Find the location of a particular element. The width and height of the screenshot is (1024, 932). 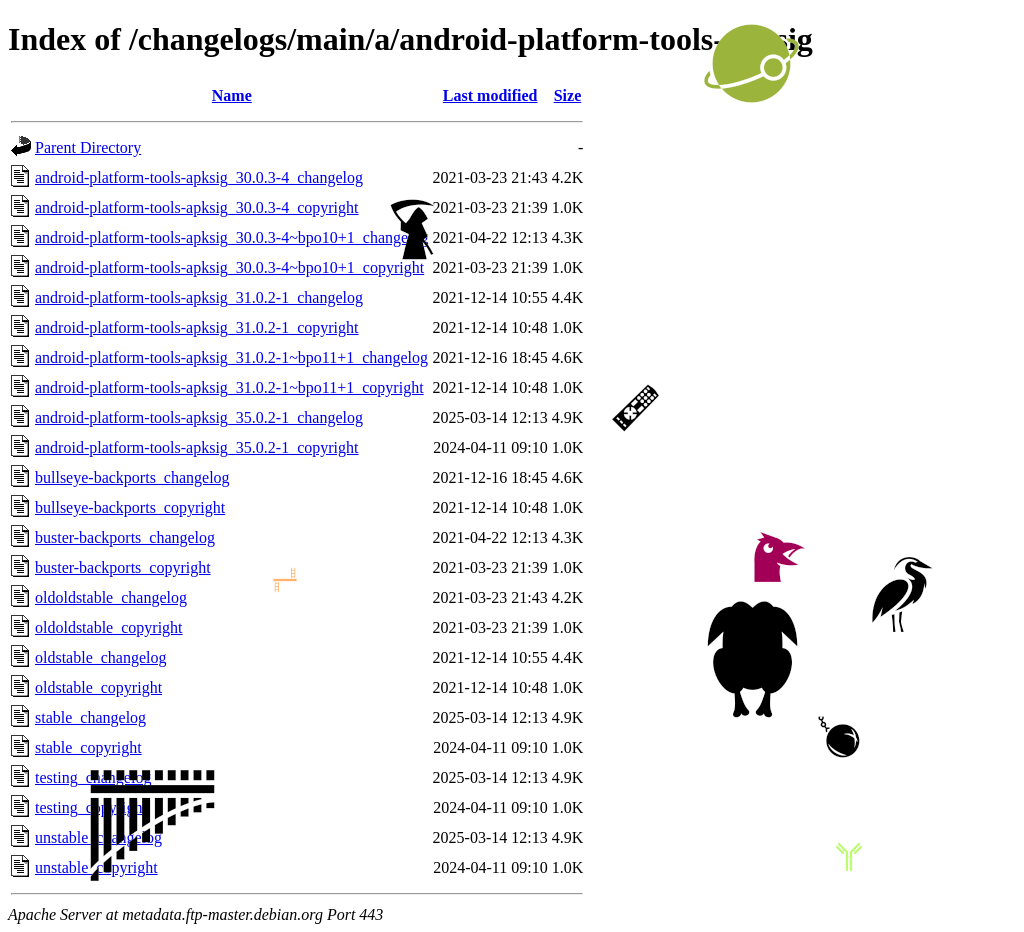

view immune system or antibody information is located at coordinates (849, 857).